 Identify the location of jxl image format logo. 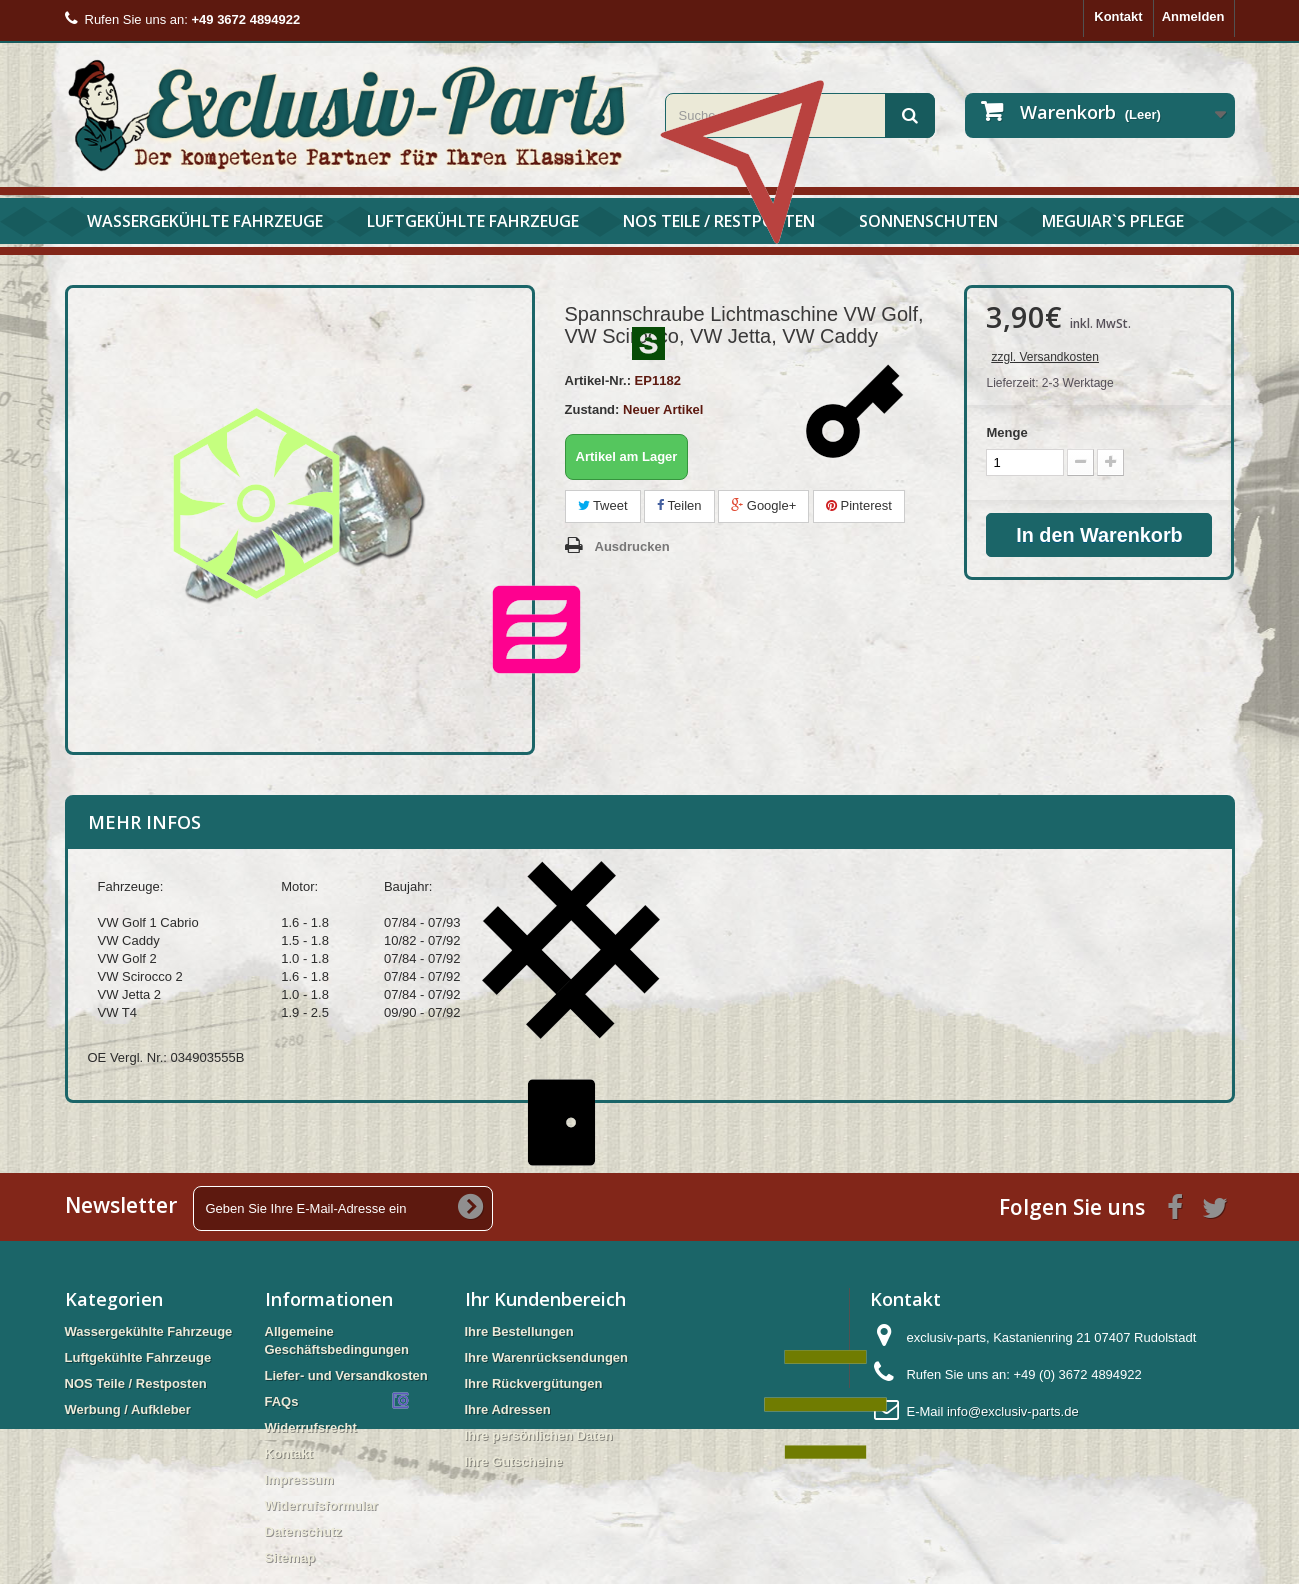
(536, 629).